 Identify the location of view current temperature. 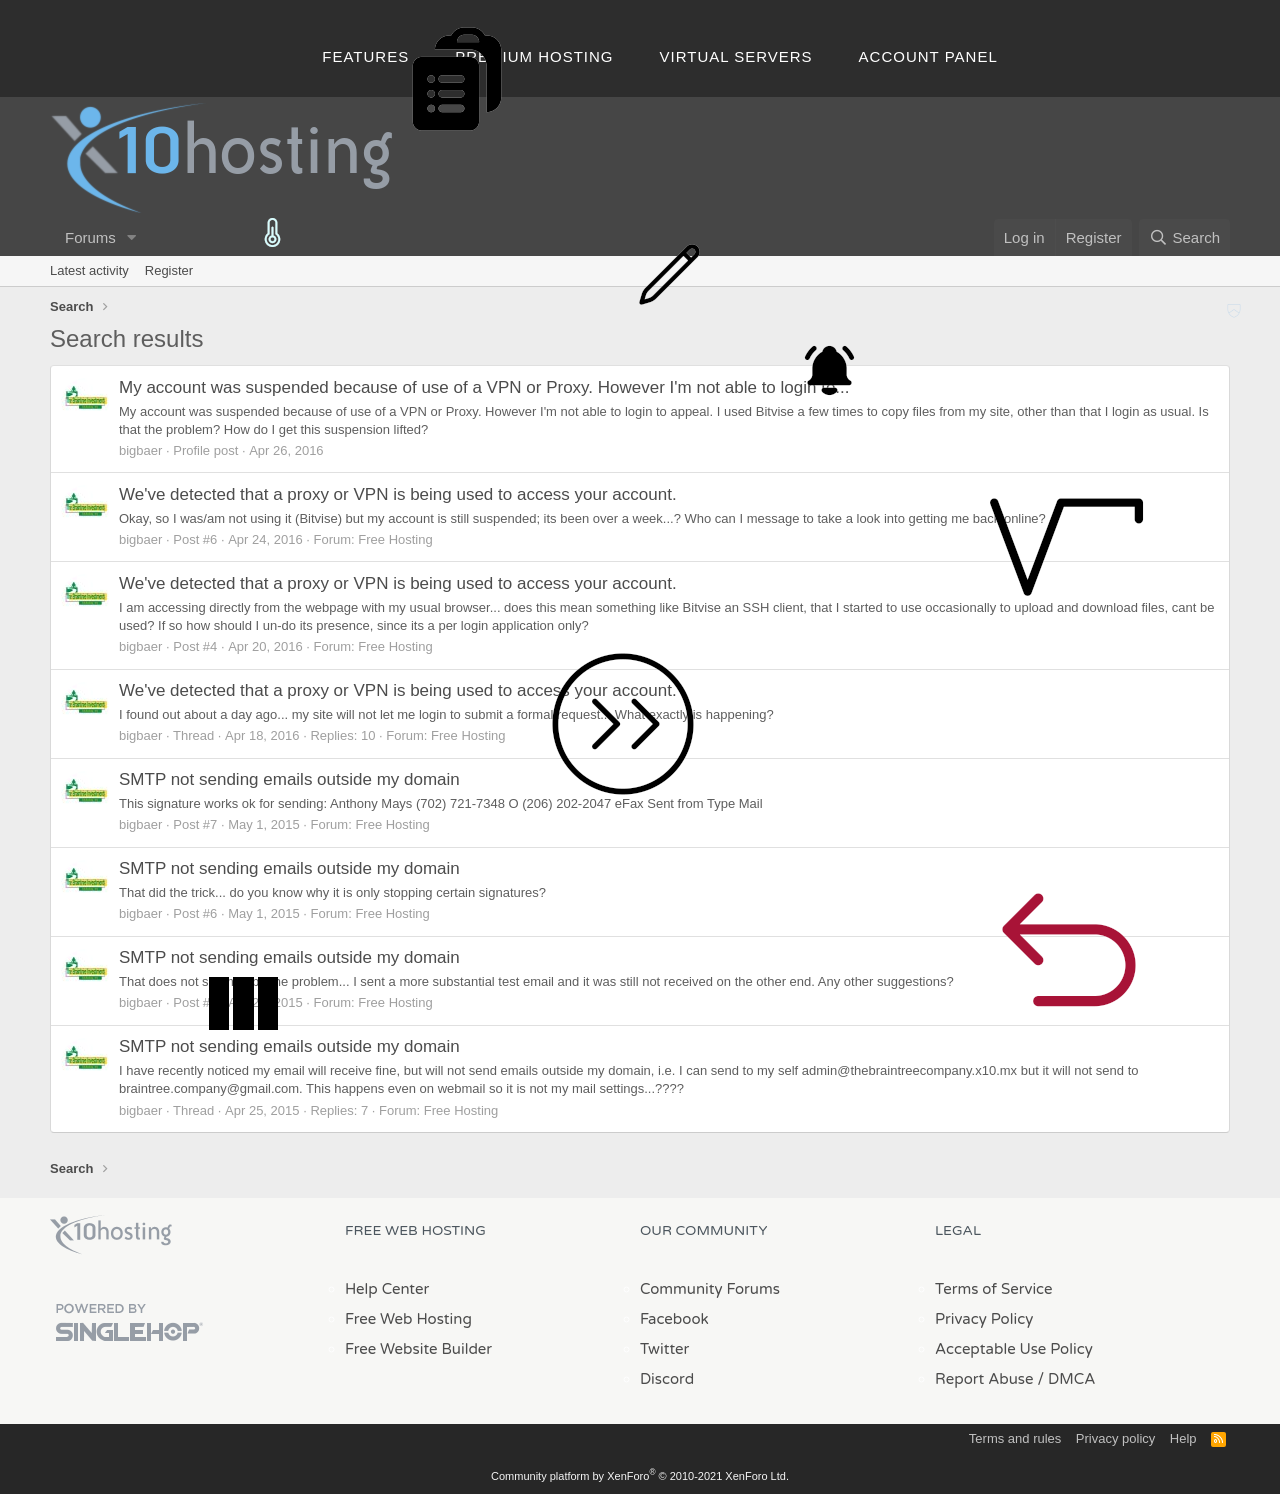
(272, 232).